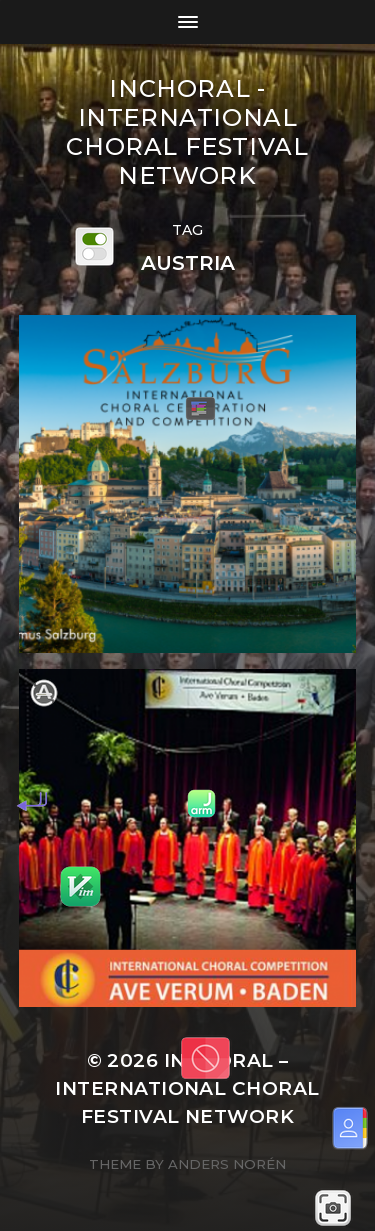 Image resolution: width=375 pixels, height=1231 pixels. Describe the element at coordinates (44, 693) in the screenshot. I see `open the software update application` at that location.